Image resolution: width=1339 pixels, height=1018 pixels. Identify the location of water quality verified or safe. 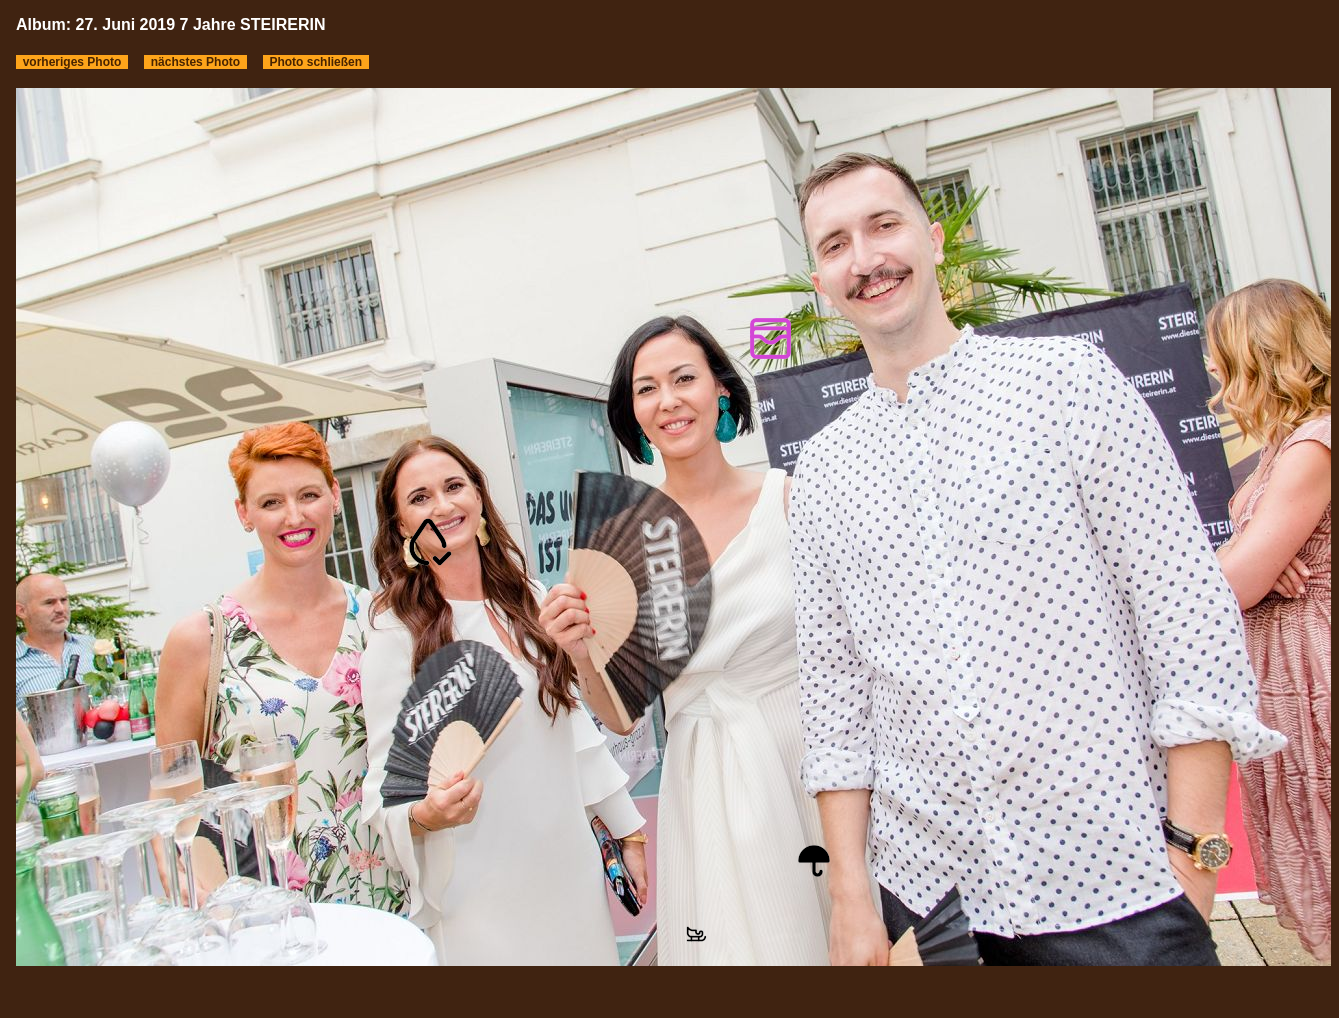
(428, 542).